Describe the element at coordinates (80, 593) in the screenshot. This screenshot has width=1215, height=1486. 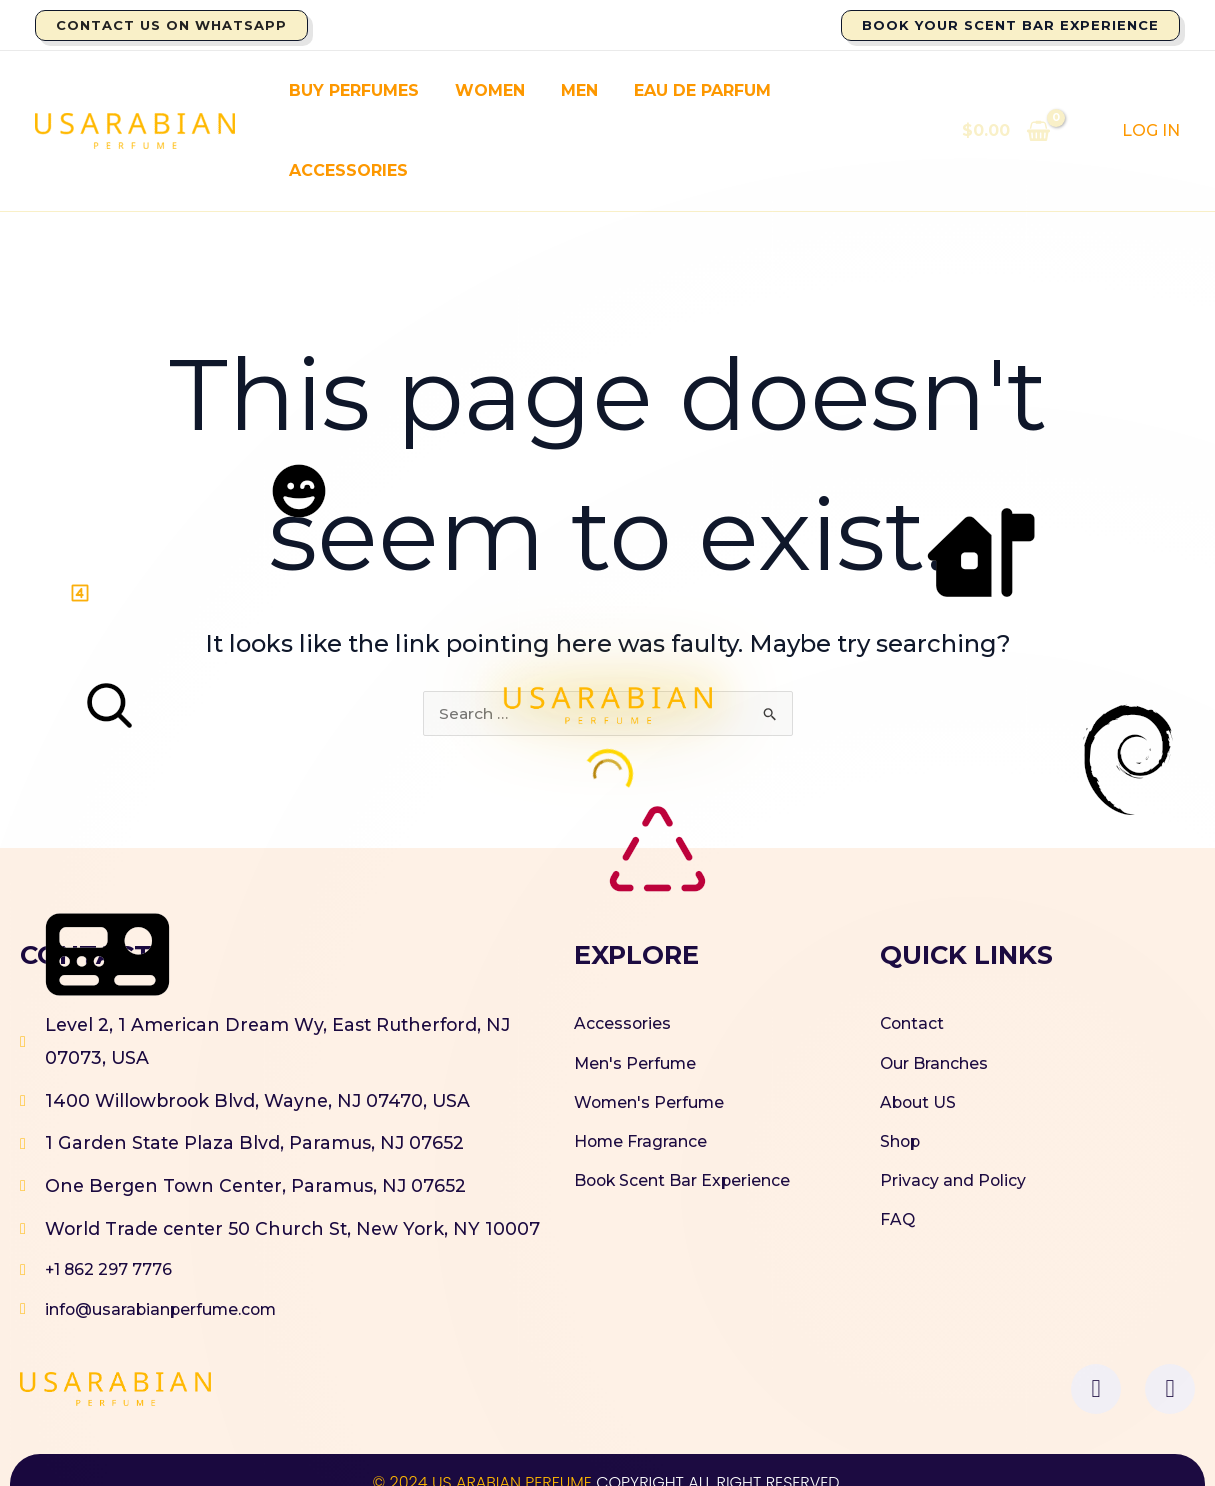
I see `select or navigate to item number four` at that location.